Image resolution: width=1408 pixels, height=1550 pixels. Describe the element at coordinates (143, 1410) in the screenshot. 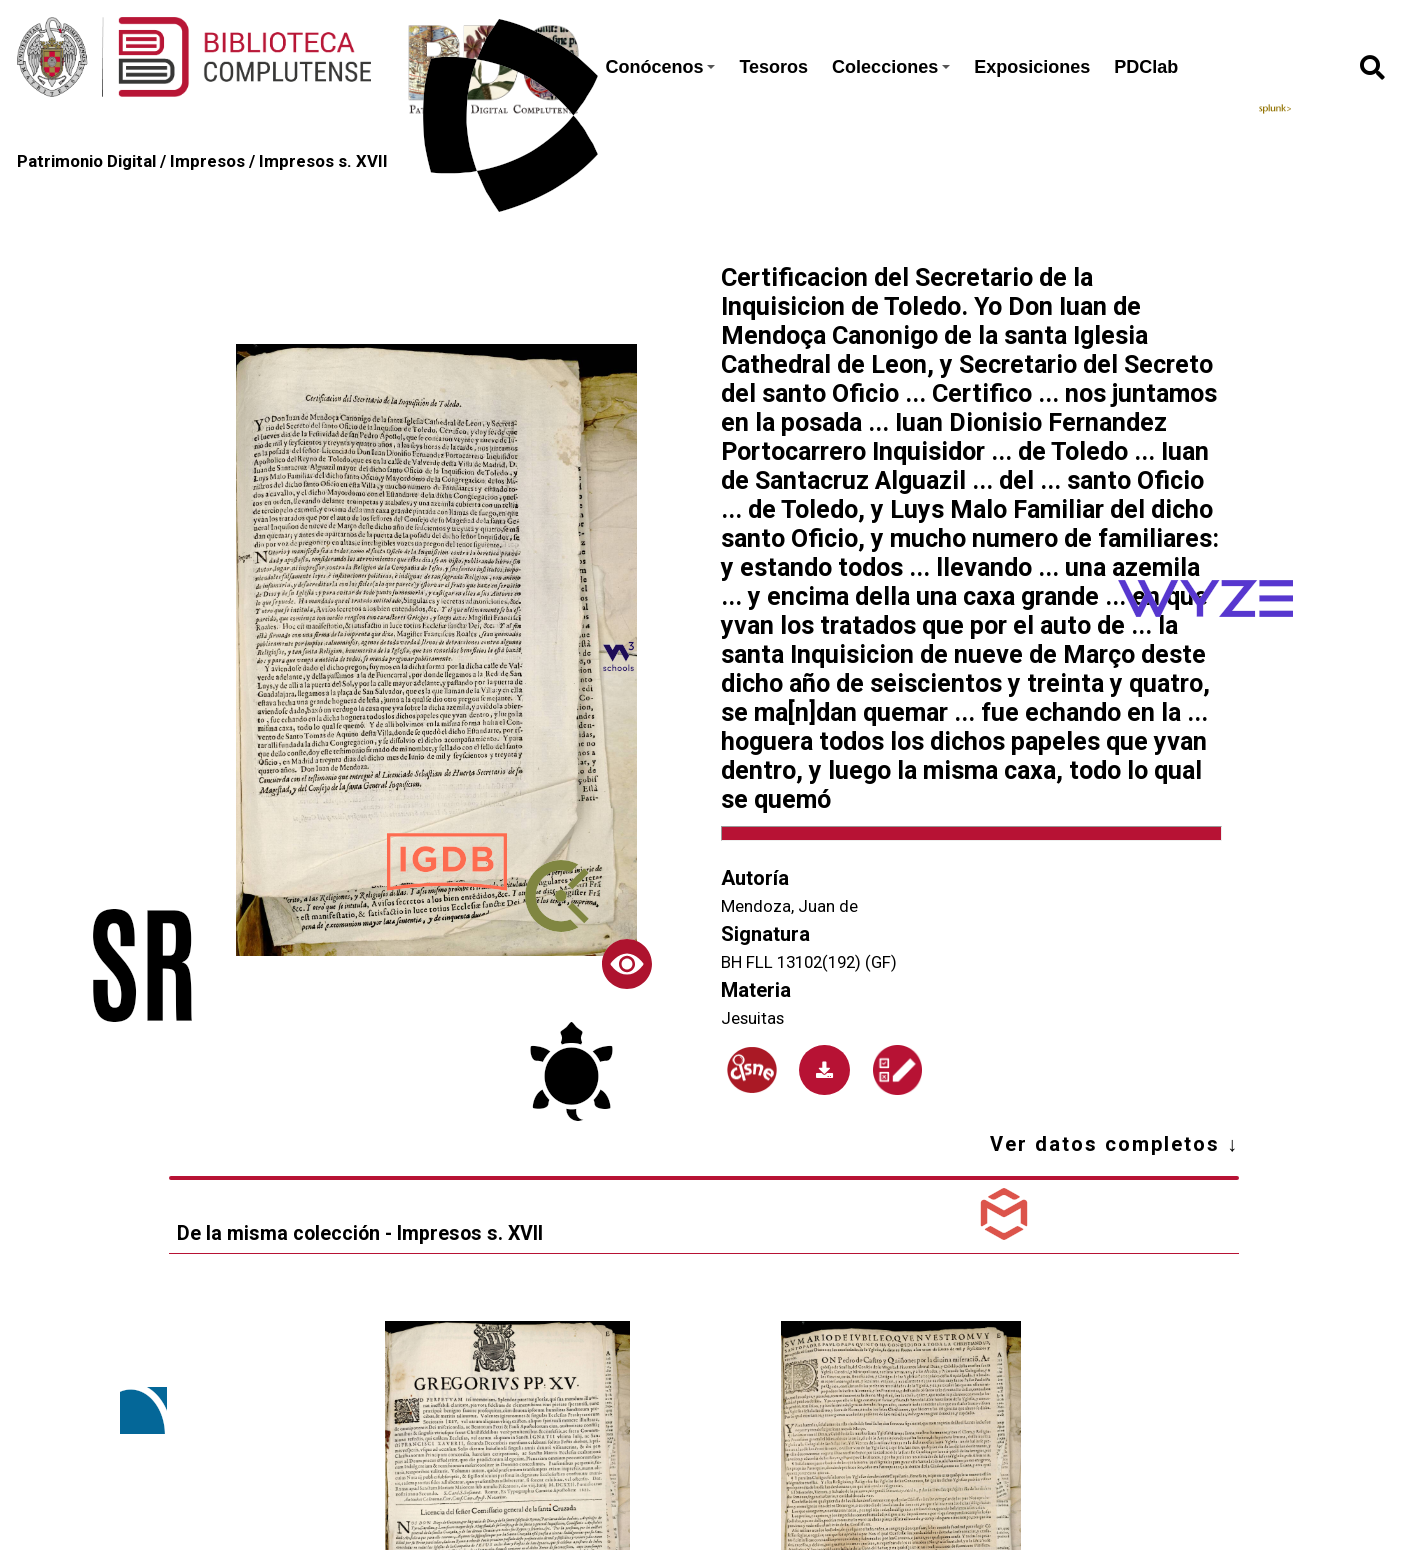

I see `open zerodha trading app` at that location.